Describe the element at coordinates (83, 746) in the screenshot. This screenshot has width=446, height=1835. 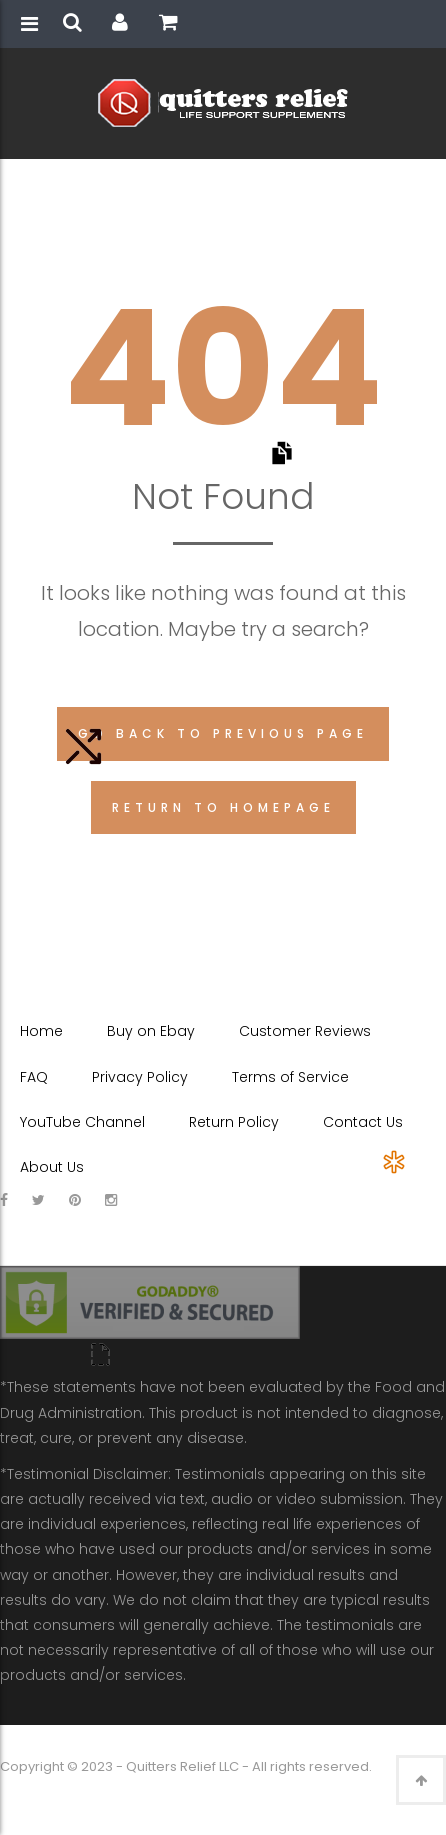
I see `swap or exchange items` at that location.